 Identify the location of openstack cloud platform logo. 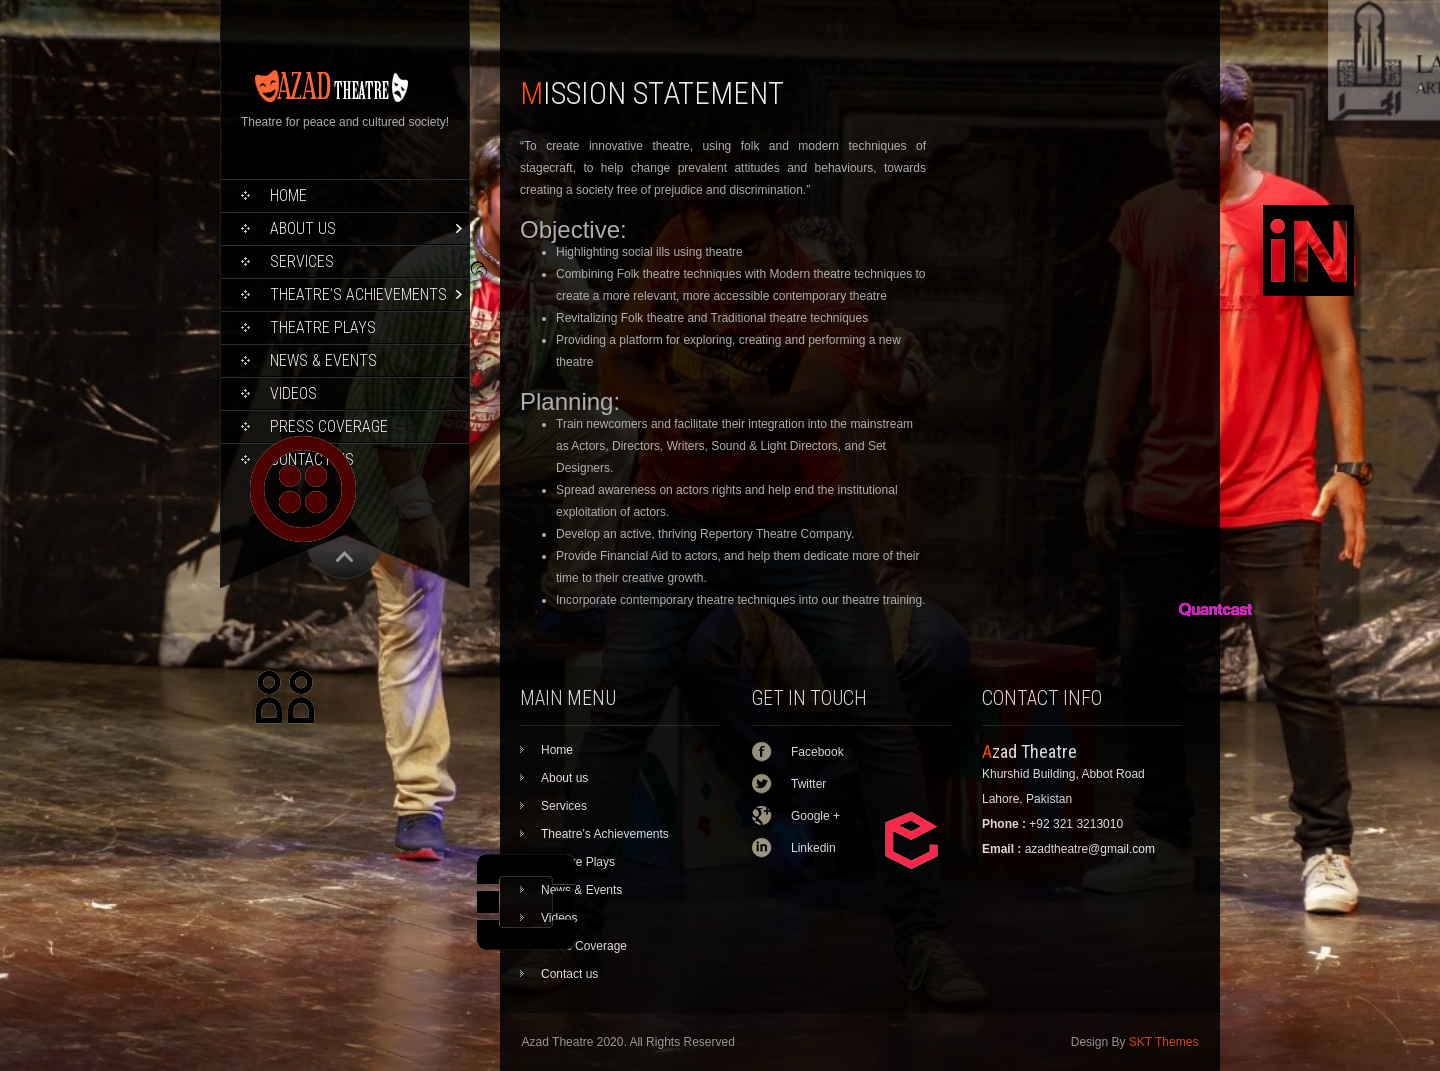
(526, 902).